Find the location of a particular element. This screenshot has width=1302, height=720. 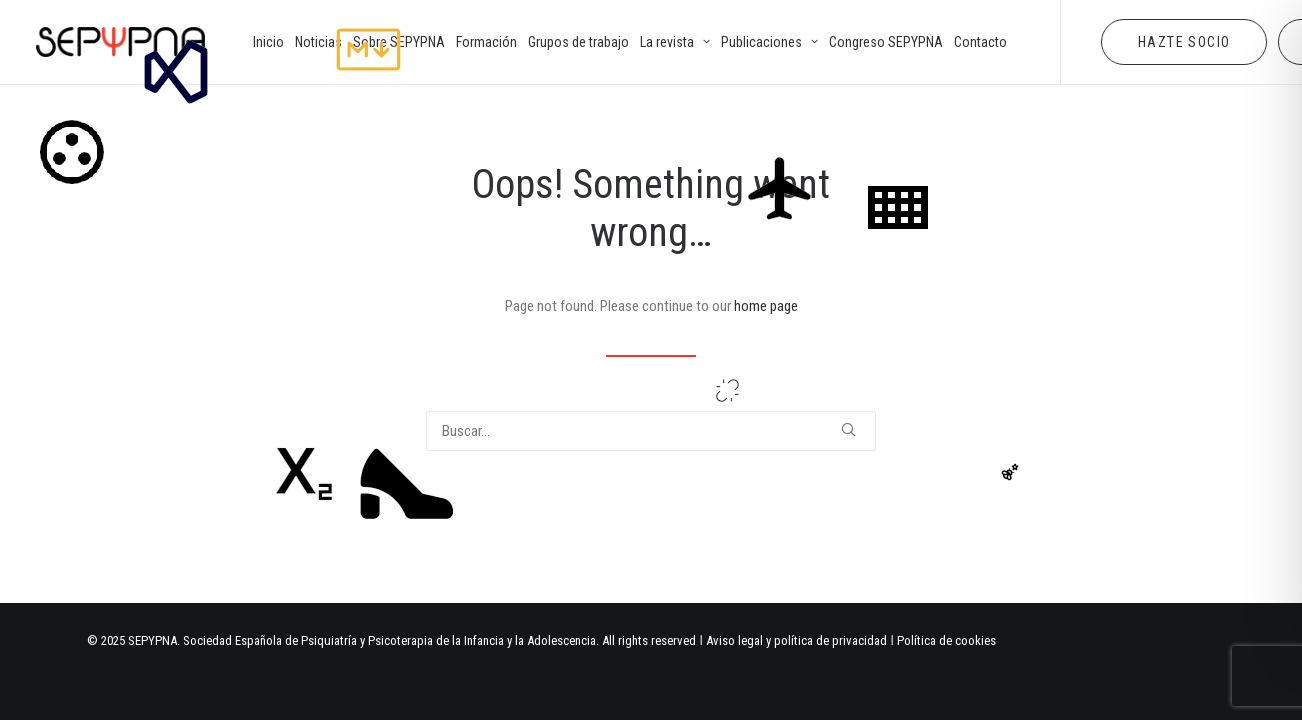

format text using markdown is located at coordinates (368, 49).